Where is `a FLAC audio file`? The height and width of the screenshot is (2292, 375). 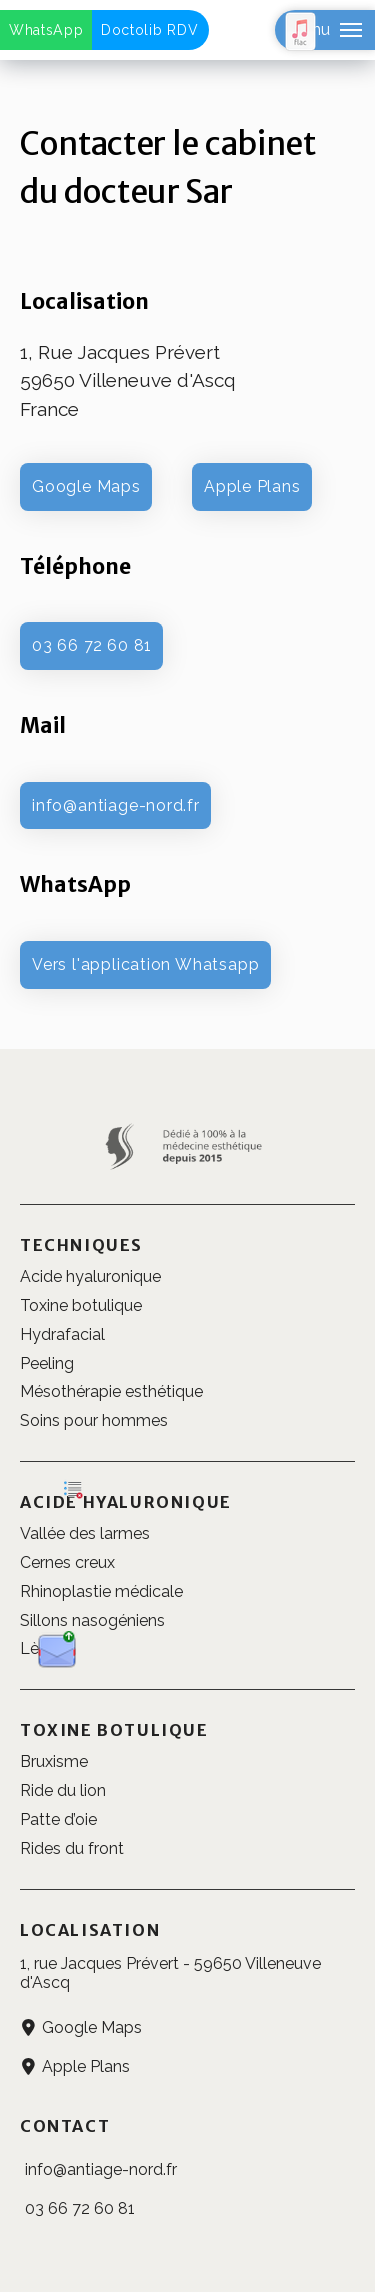
a FLAC audio file is located at coordinates (300, 31).